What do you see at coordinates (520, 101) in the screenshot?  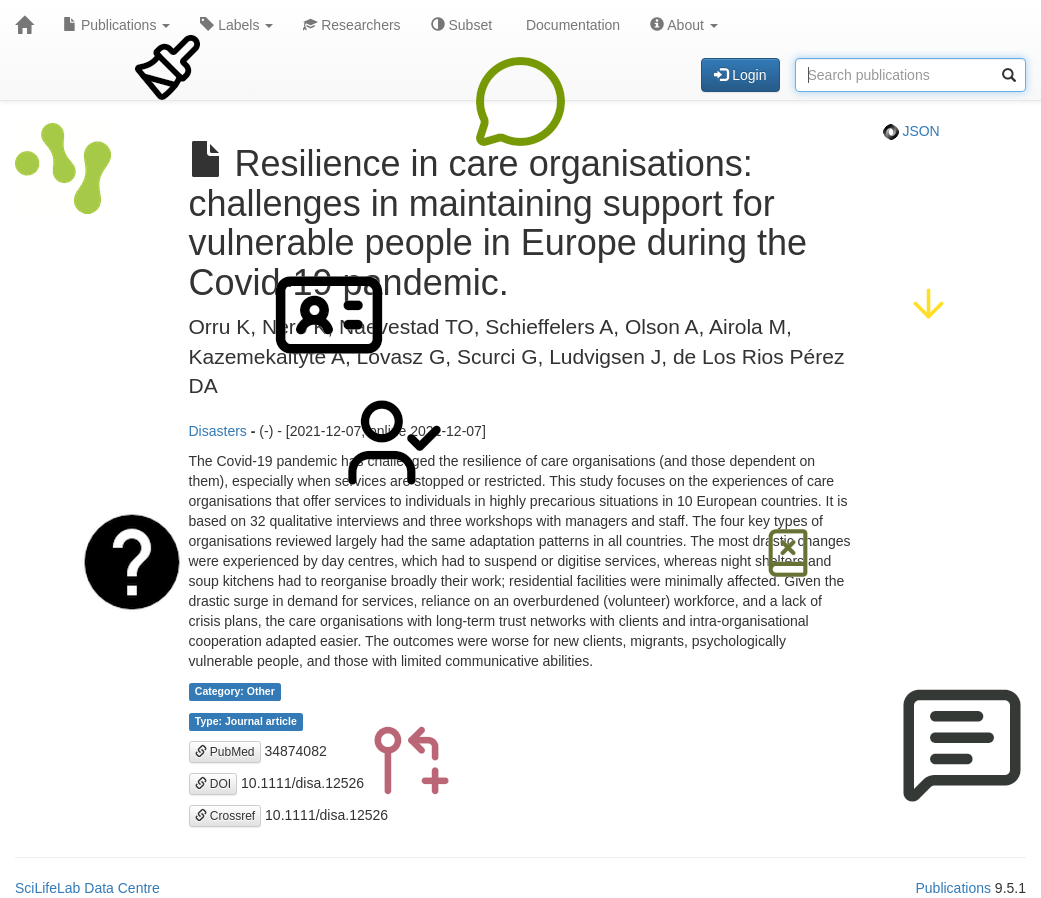 I see `open chat or messaging` at bounding box center [520, 101].